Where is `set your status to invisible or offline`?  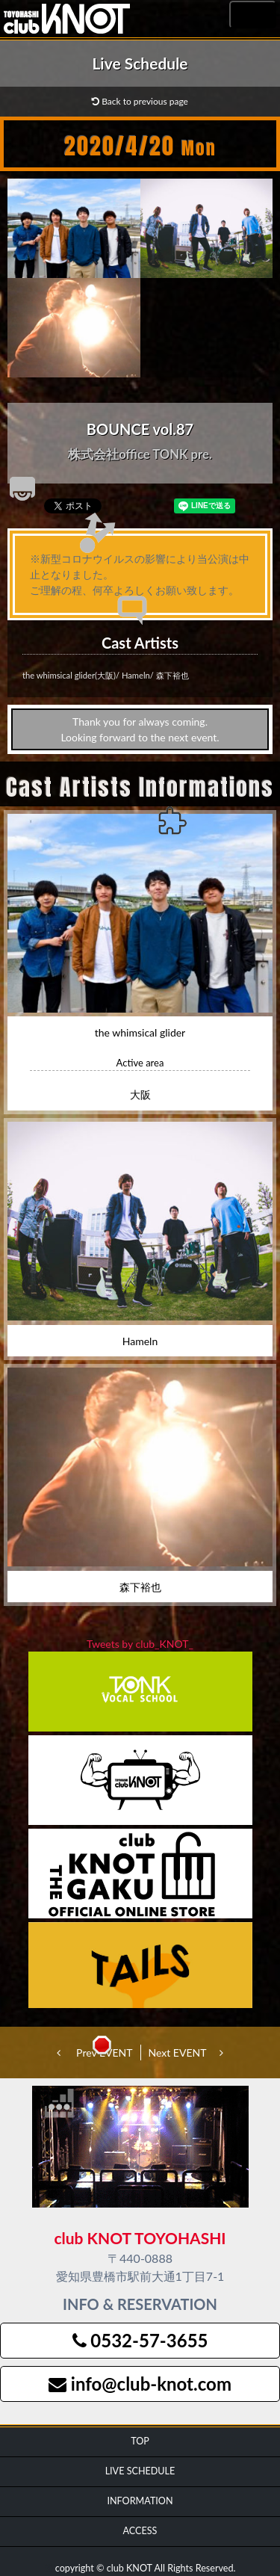
set your status to invisible or offline is located at coordinates (132, 611).